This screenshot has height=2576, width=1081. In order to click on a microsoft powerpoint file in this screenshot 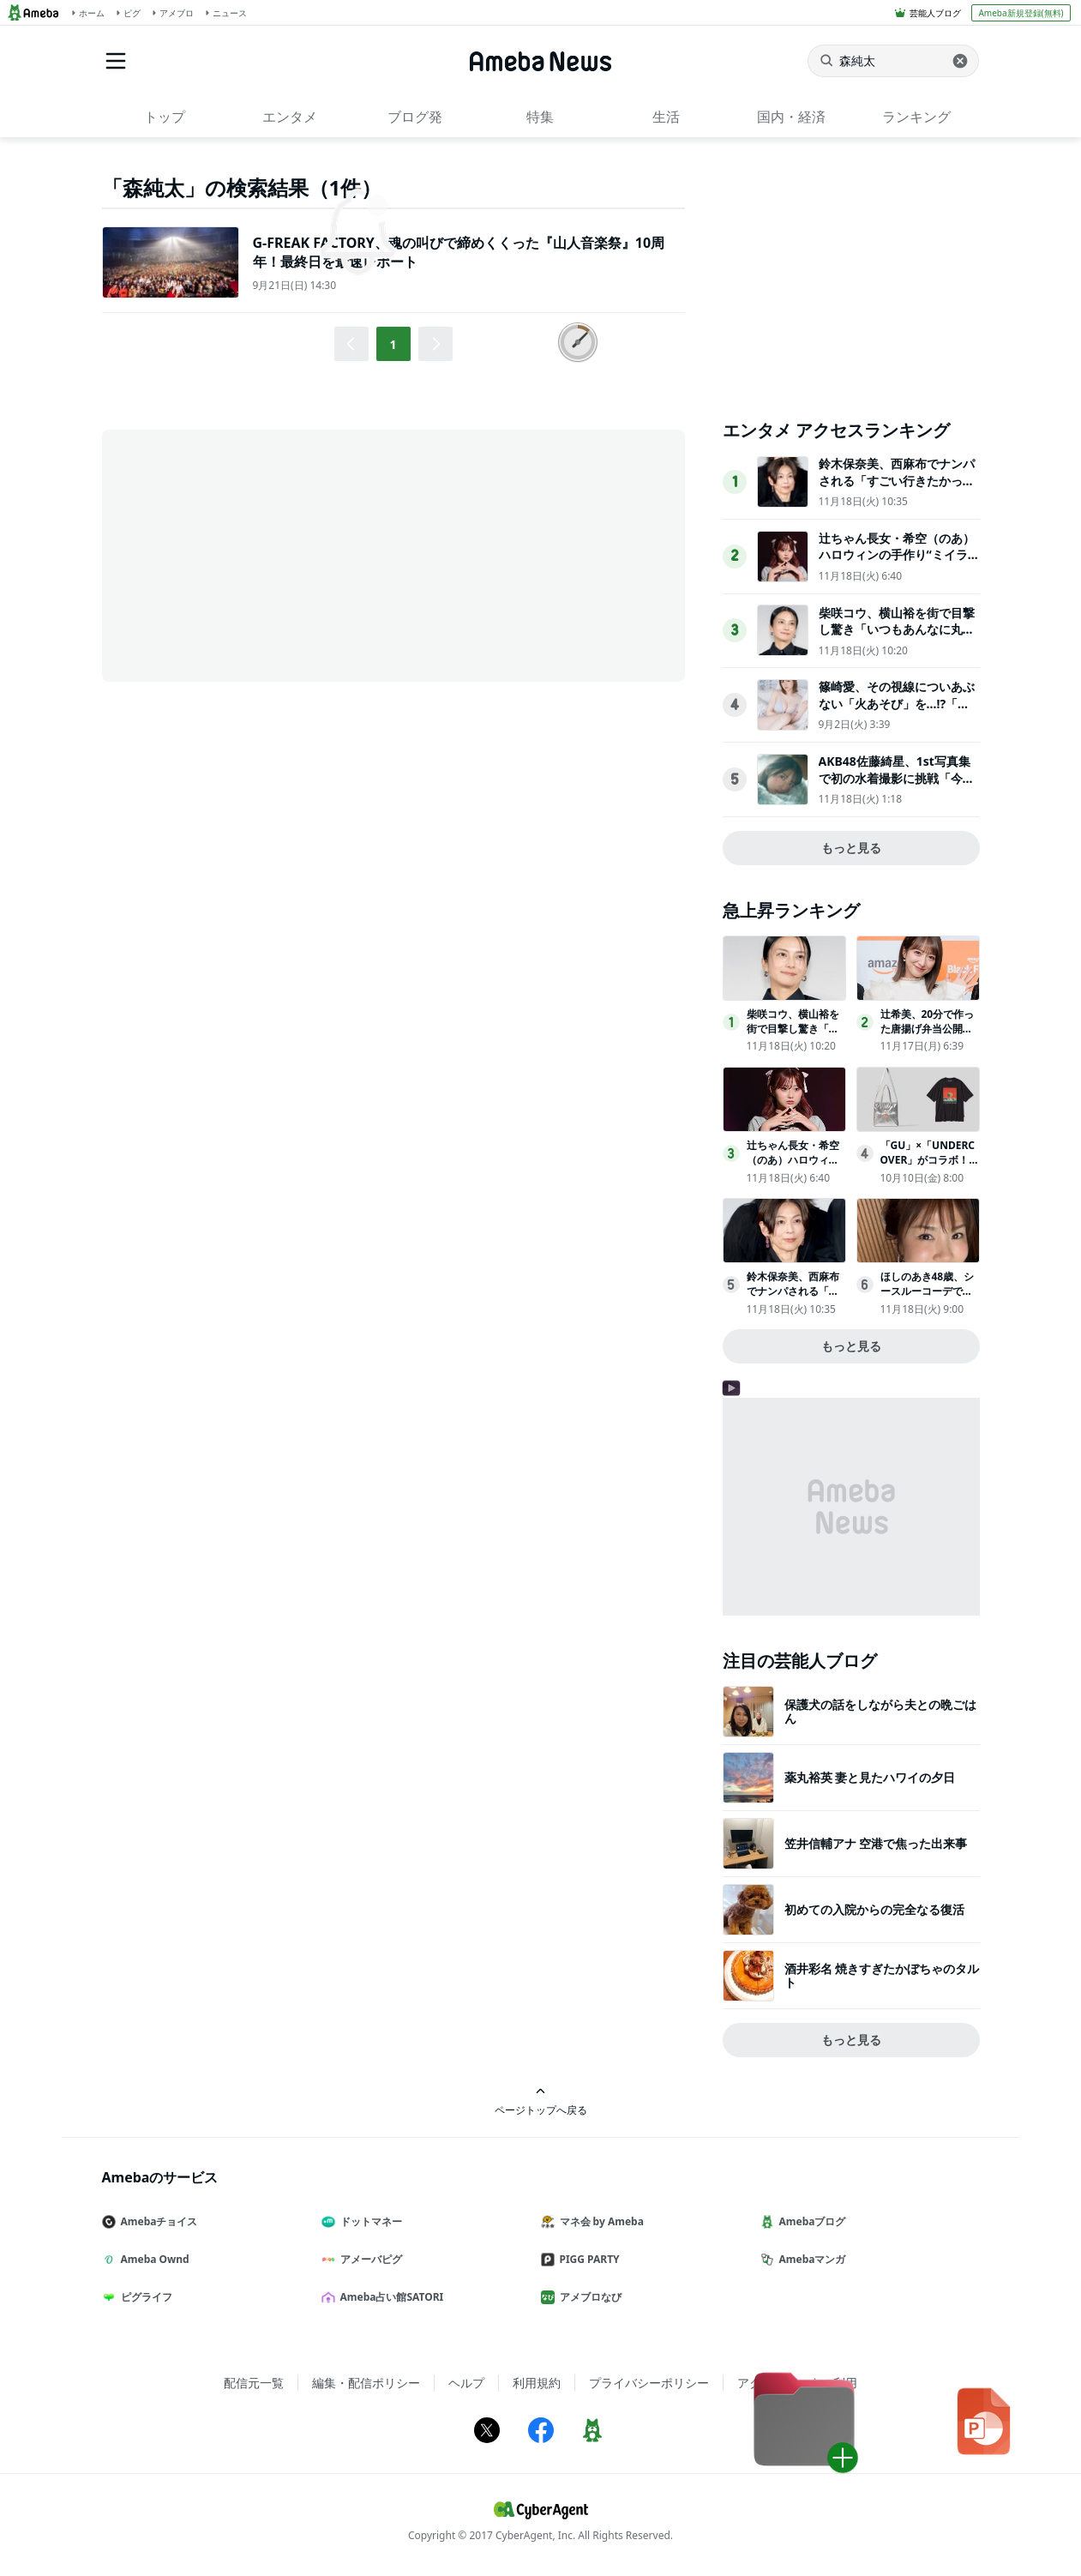, I will do `click(983, 2421)`.